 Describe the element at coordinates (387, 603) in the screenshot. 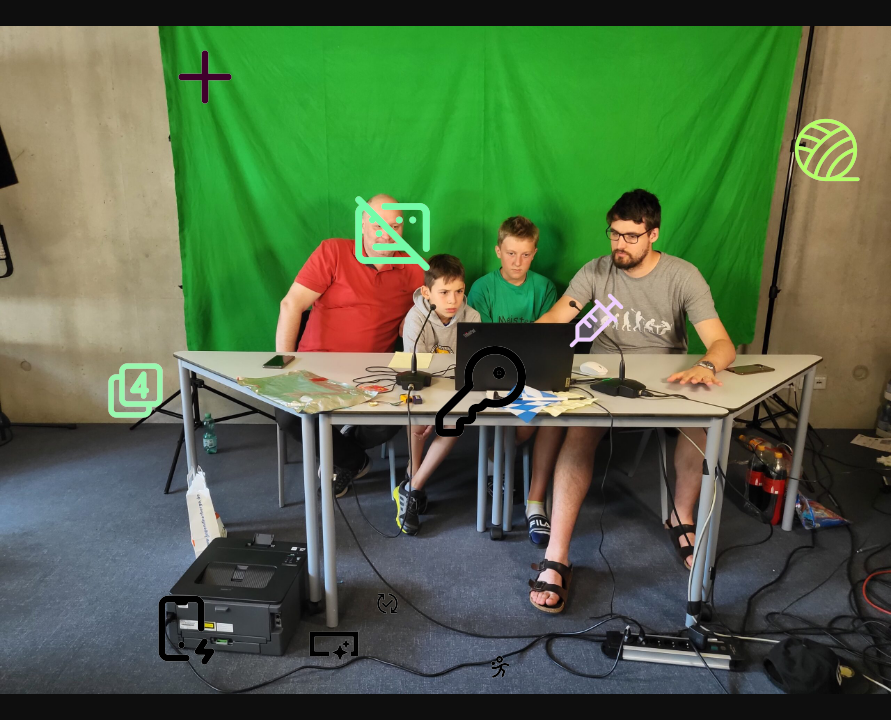

I see `indicates content has been published with recent changes` at that location.